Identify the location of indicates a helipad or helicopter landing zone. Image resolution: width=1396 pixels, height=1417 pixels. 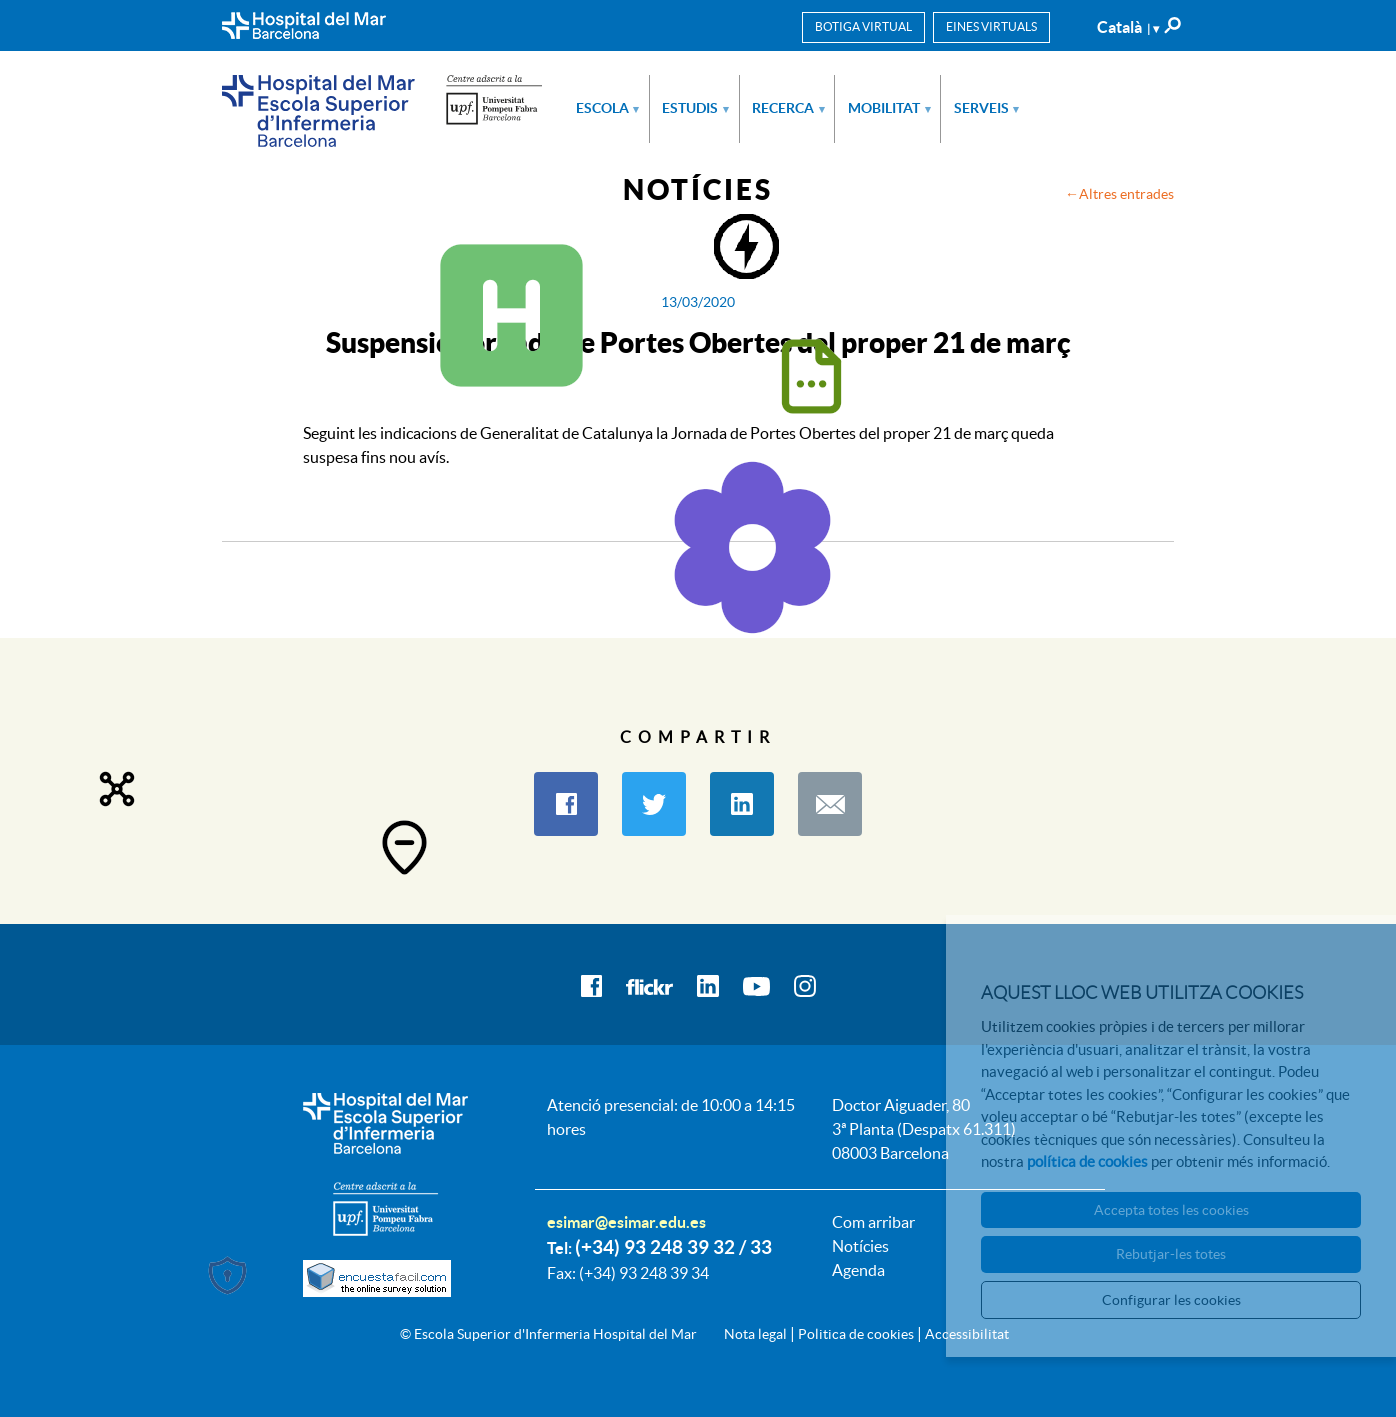
(511, 315).